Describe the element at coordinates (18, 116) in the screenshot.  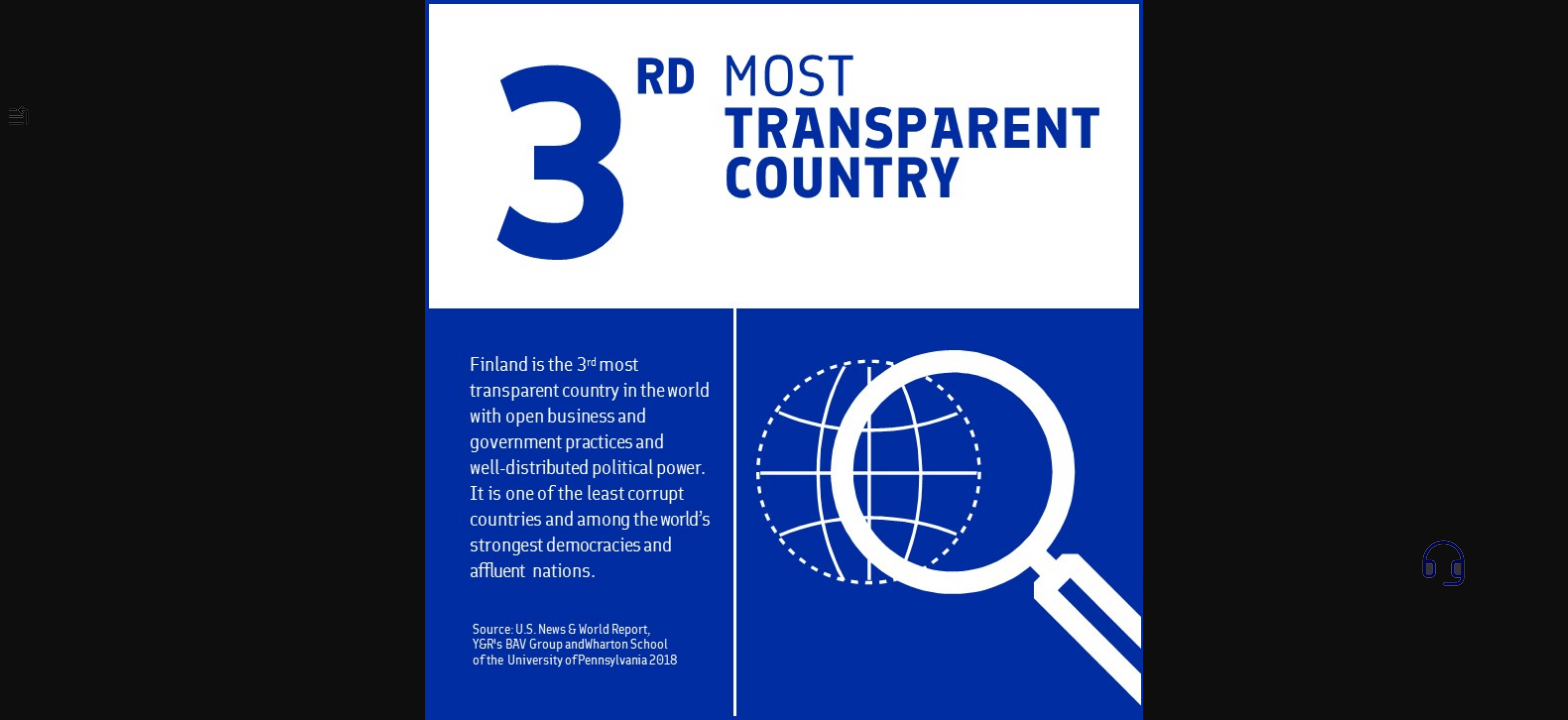
I see `move item to the top of the list` at that location.